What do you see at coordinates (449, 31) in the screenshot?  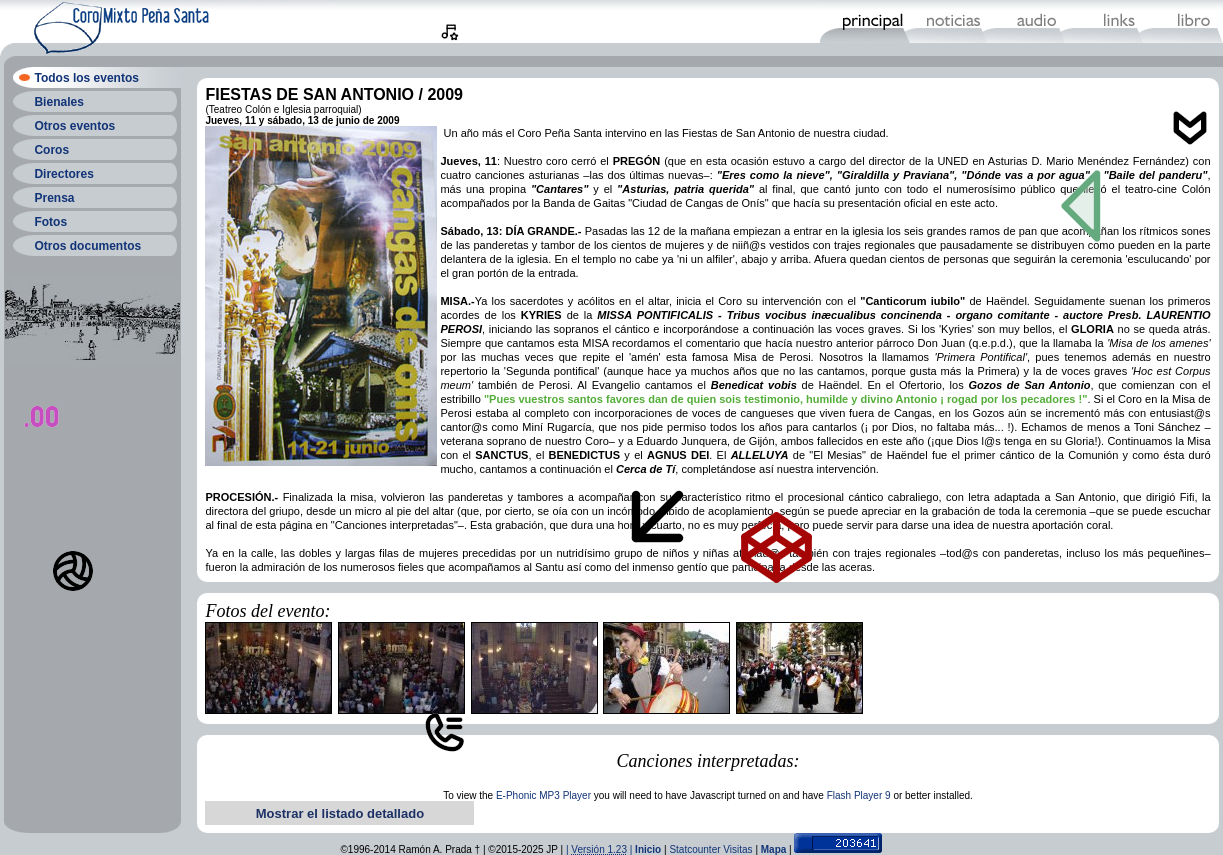 I see `add song to favorites` at bounding box center [449, 31].